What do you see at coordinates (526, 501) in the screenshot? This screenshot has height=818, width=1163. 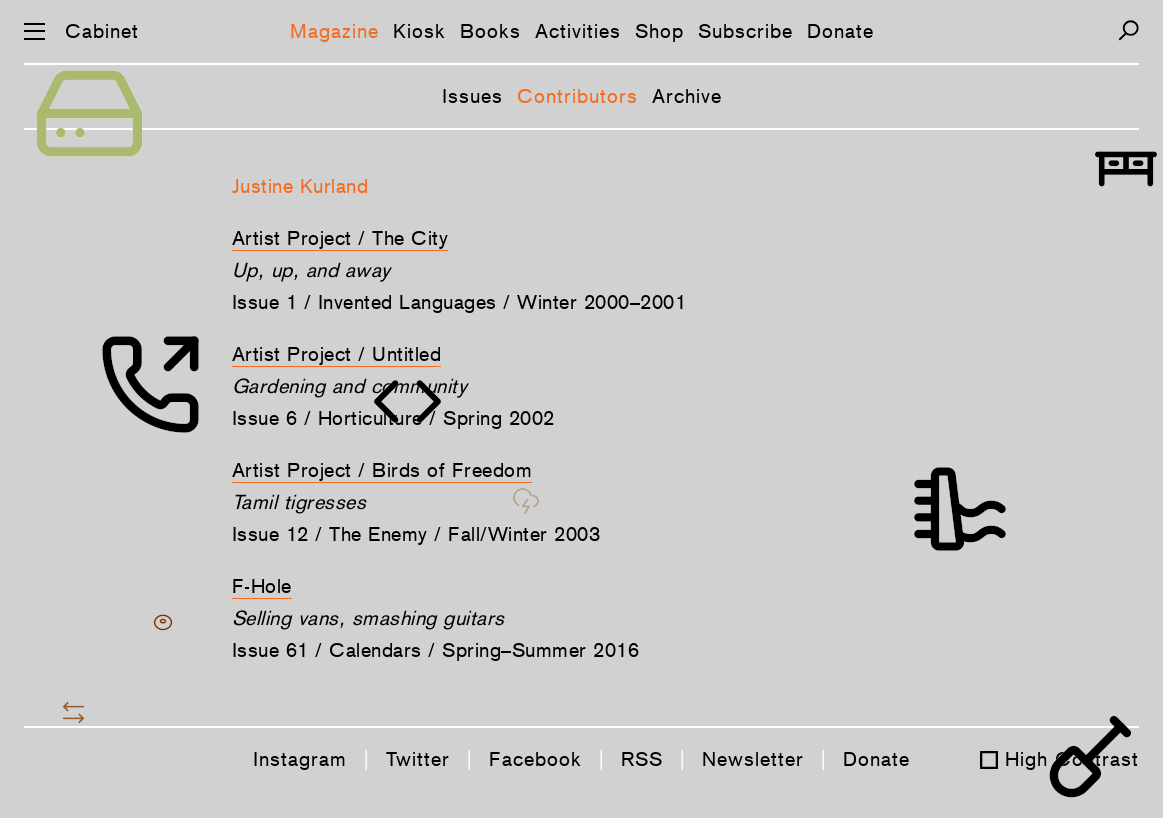 I see `indicates thunderstorm or severe weather conditions` at bounding box center [526, 501].